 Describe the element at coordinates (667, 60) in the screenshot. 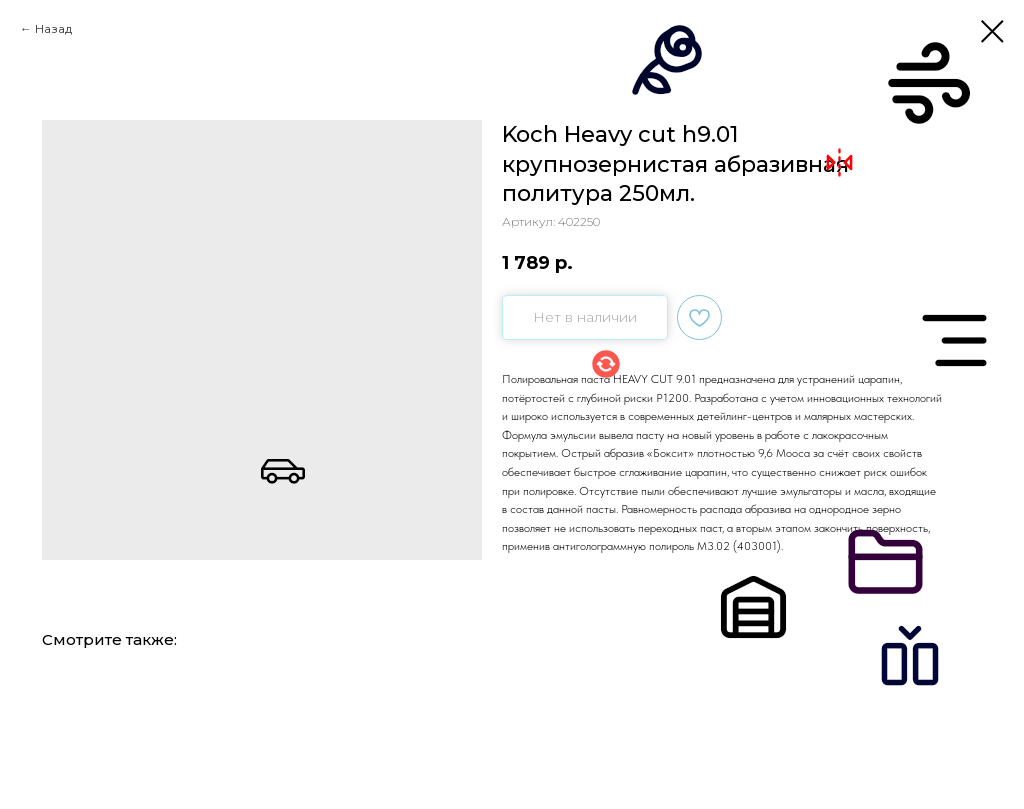

I see `send a flower or romantic gesture` at that location.